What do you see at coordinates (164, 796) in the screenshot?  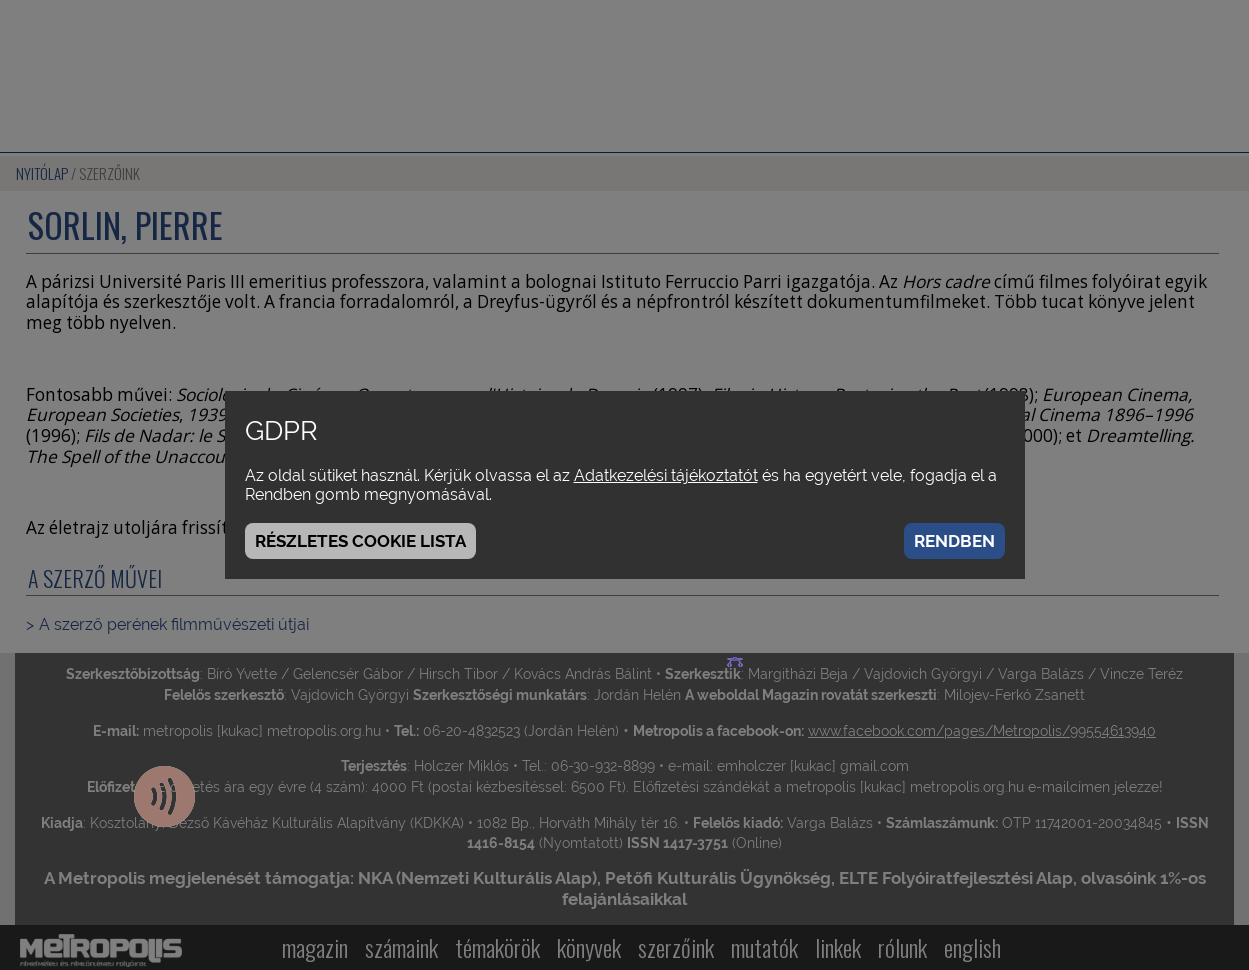 I see `tap to pay with contactless payment` at bounding box center [164, 796].